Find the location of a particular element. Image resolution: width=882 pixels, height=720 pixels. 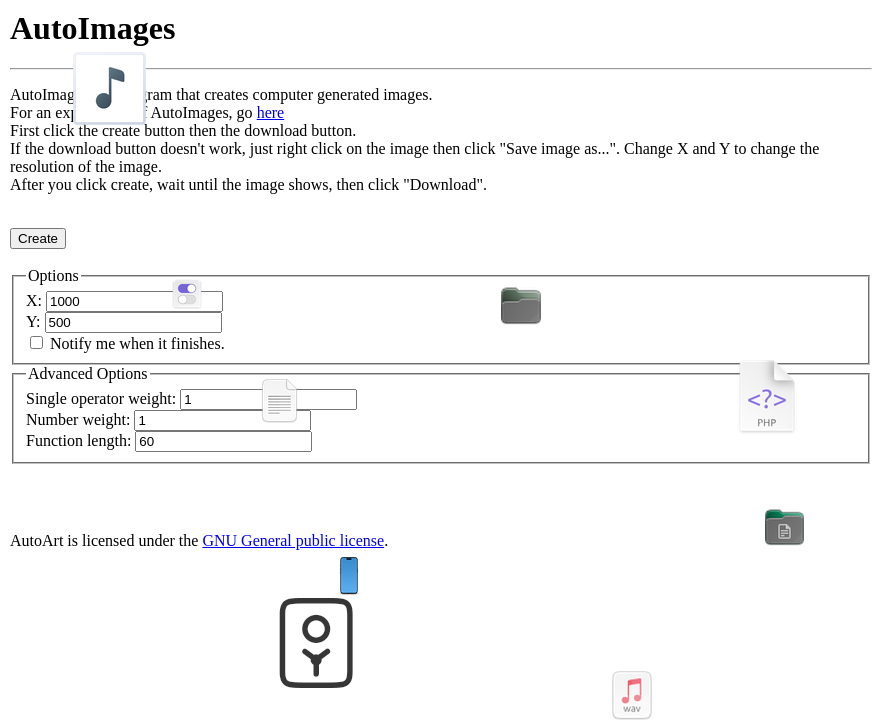

access Time Machine backups is located at coordinates (319, 643).